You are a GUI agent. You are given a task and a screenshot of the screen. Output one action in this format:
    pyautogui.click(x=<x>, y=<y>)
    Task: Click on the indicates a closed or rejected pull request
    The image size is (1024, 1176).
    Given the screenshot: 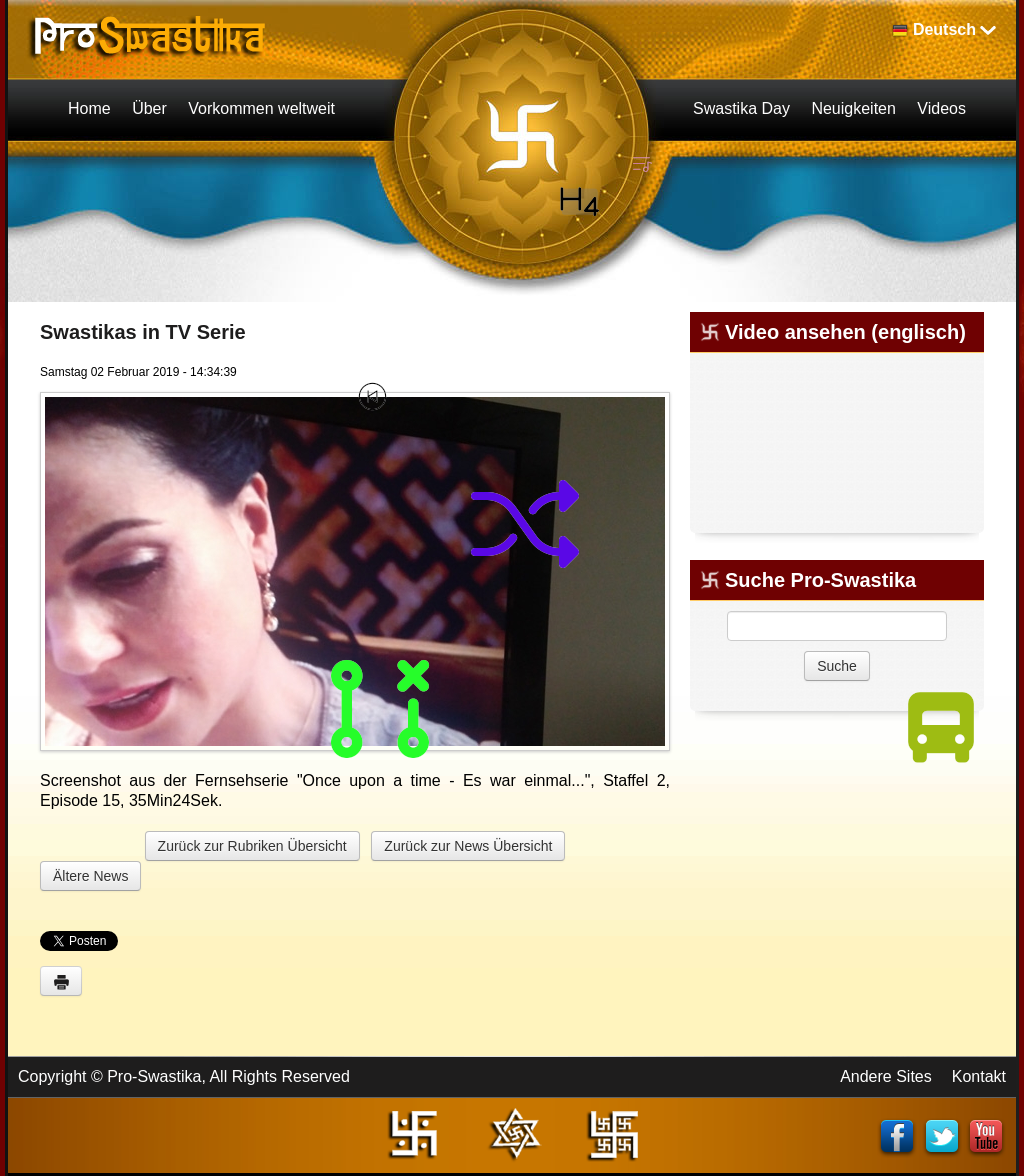 What is the action you would take?
    pyautogui.click(x=380, y=709)
    